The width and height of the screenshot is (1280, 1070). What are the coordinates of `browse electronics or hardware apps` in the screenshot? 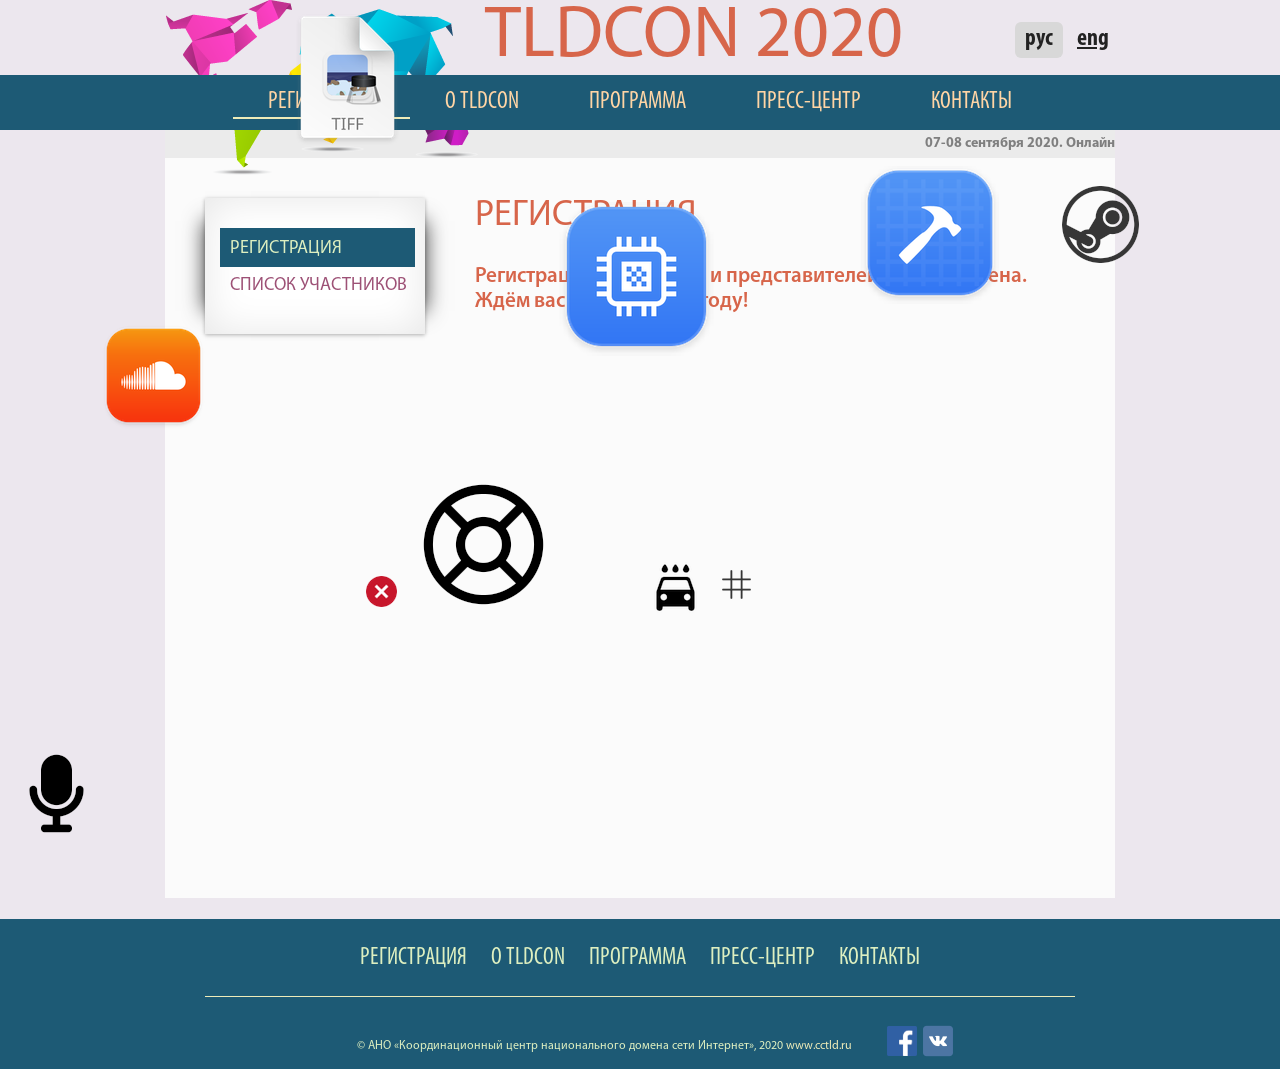 It's located at (636, 276).